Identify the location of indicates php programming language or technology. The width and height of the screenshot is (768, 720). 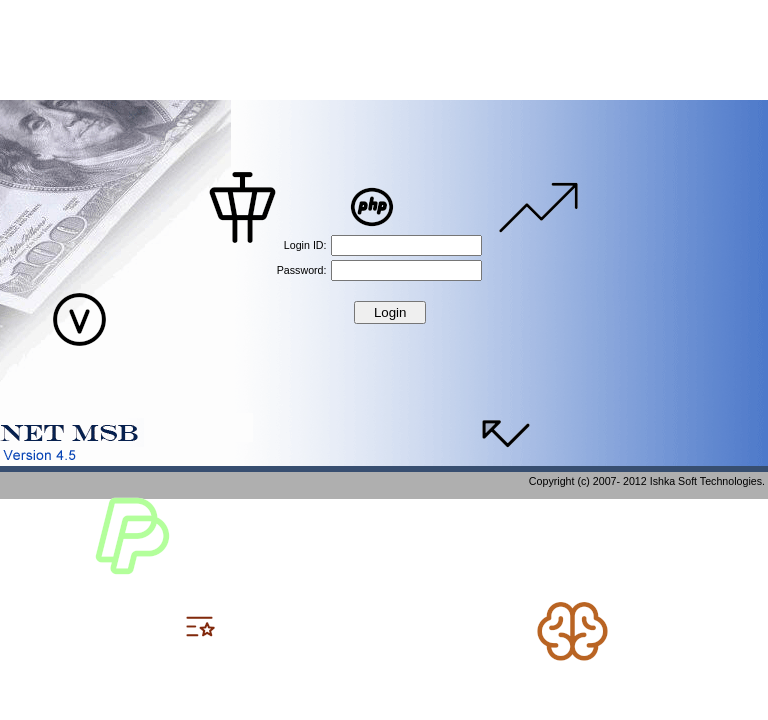
(372, 207).